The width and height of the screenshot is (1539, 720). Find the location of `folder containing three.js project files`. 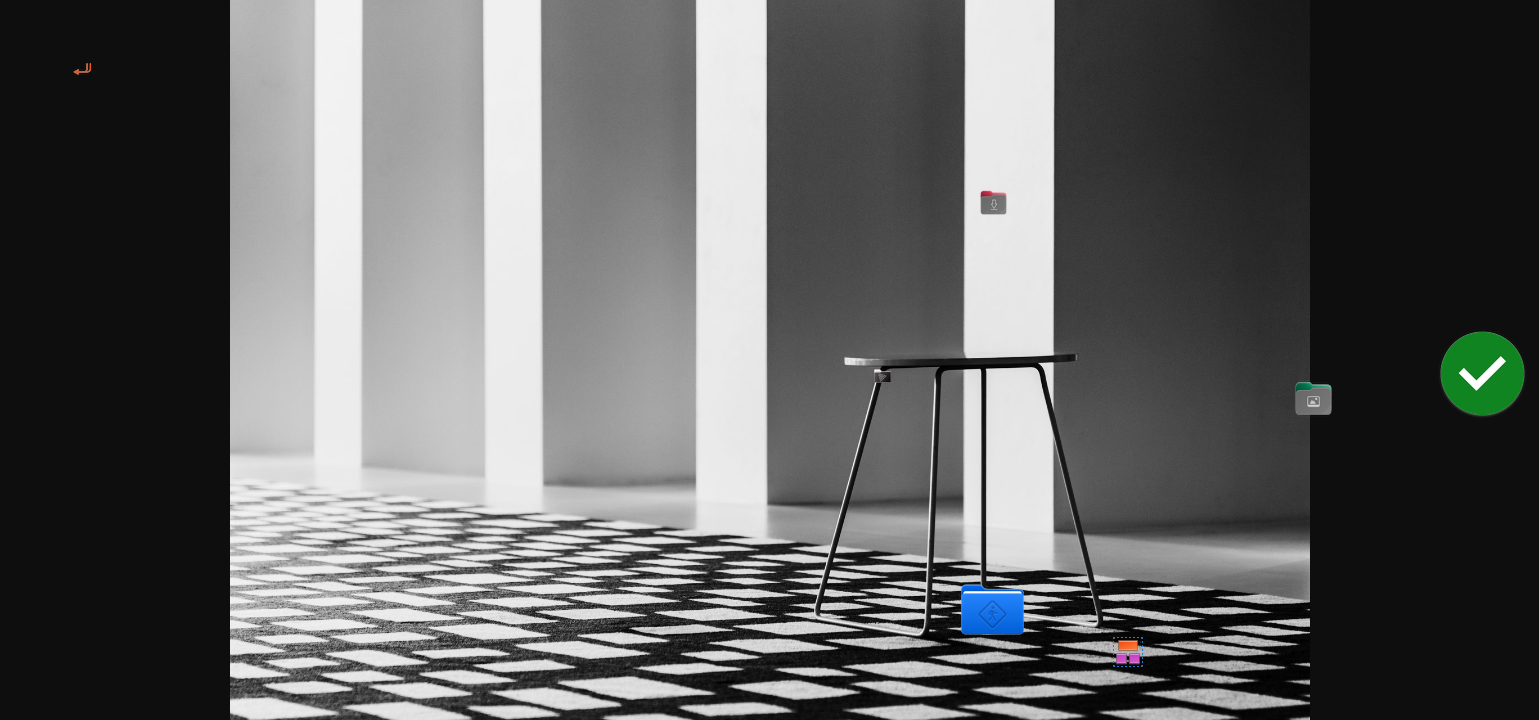

folder containing three.js project files is located at coordinates (882, 376).